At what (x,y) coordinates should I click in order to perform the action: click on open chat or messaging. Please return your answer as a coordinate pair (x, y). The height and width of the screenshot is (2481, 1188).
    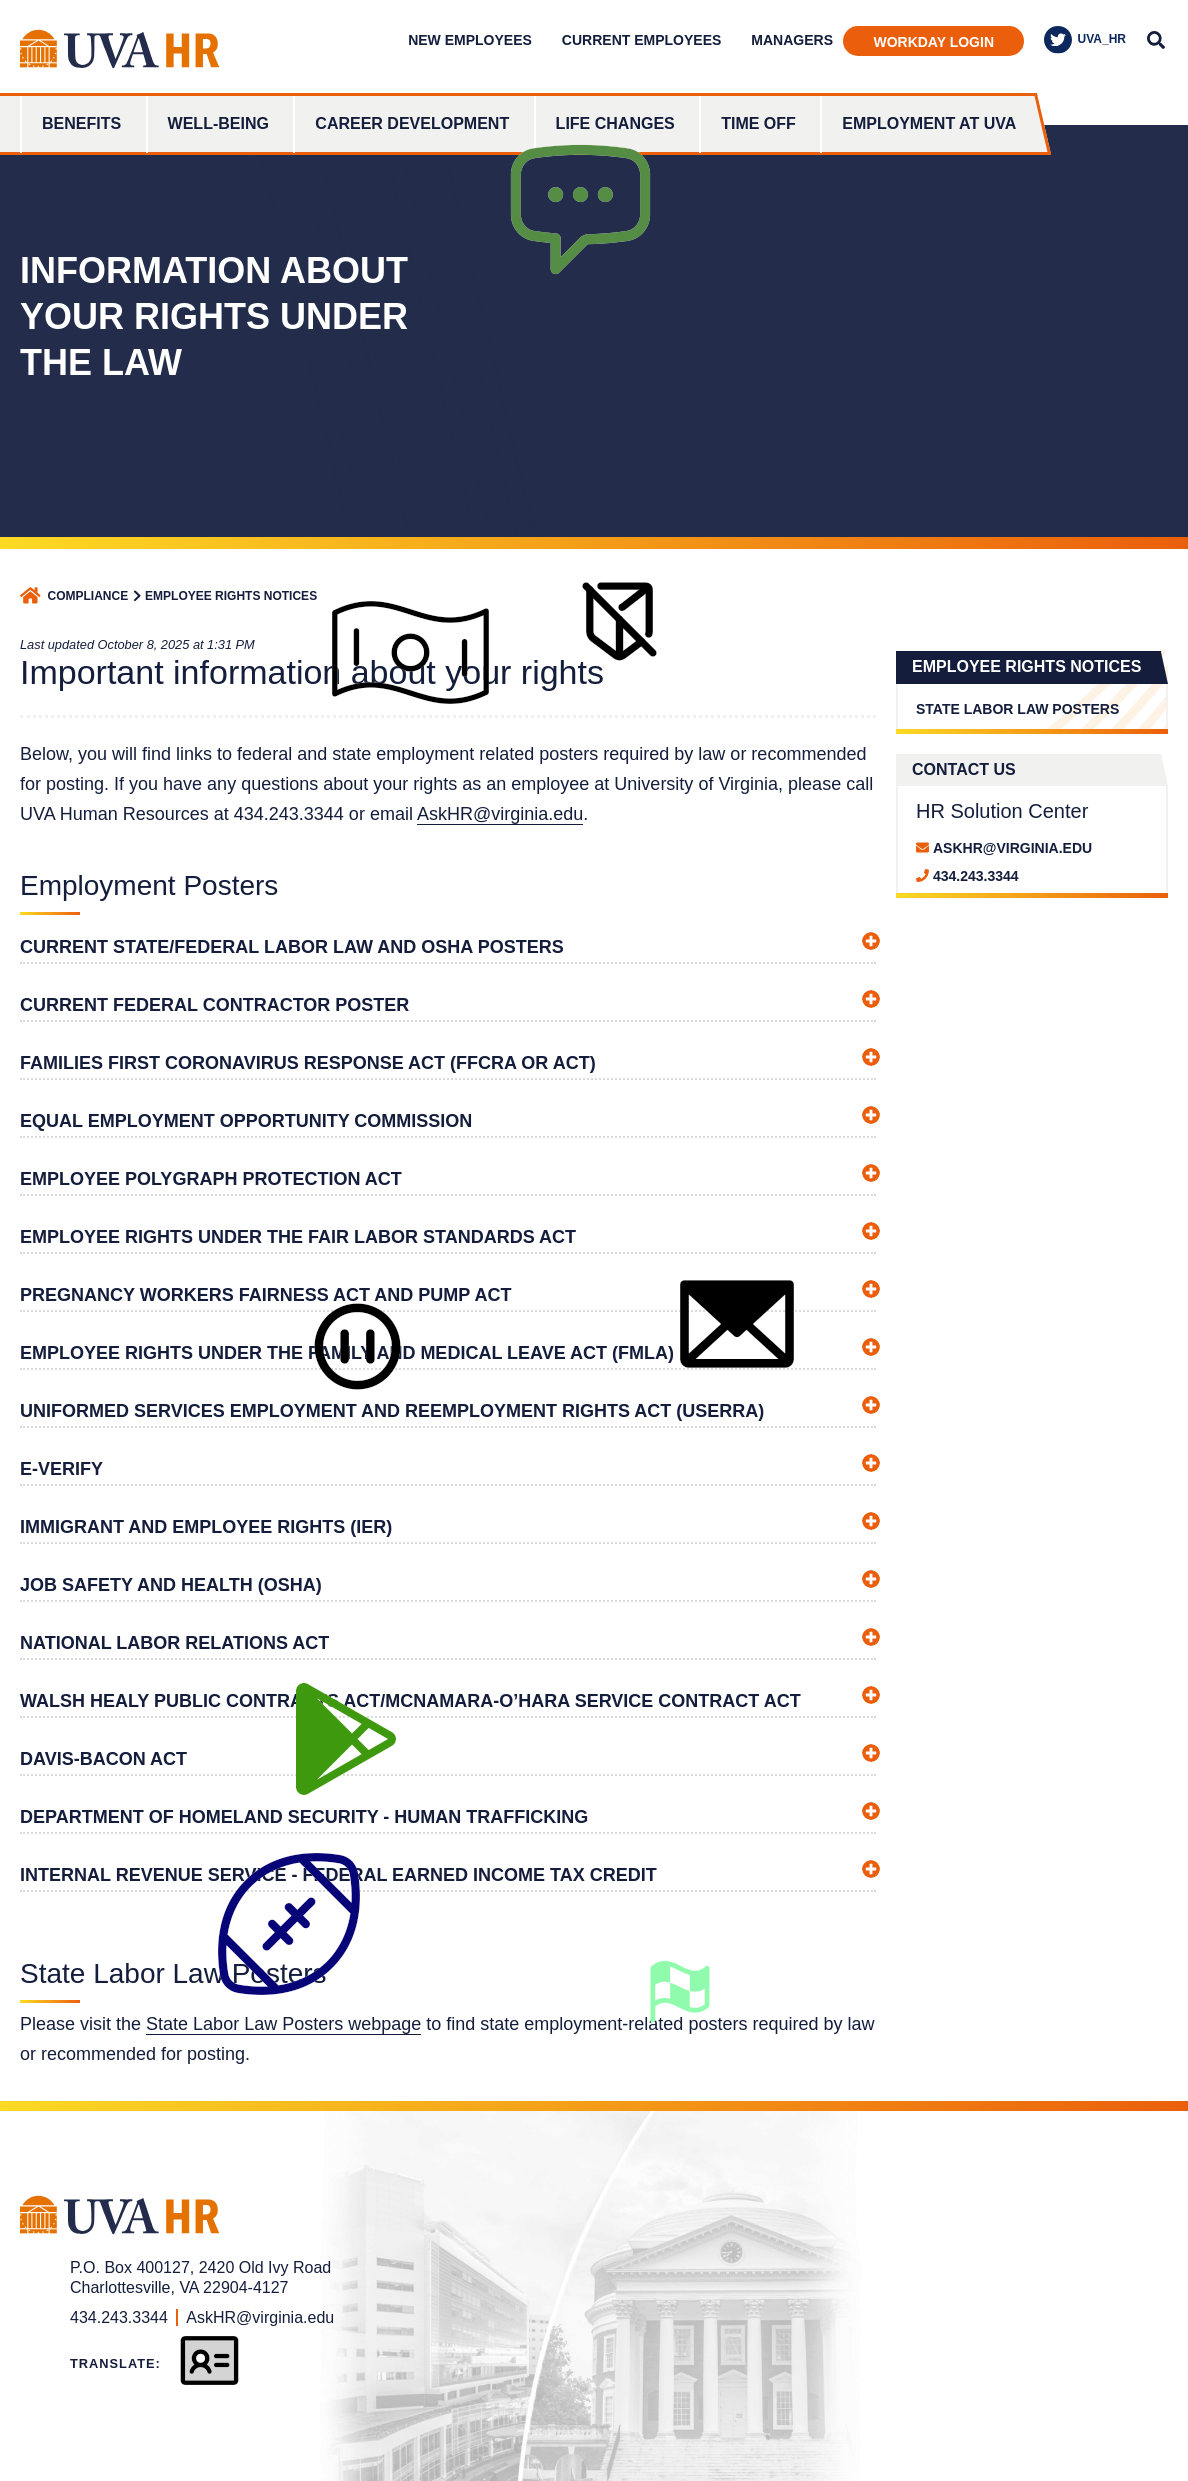
    Looking at the image, I should click on (580, 209).